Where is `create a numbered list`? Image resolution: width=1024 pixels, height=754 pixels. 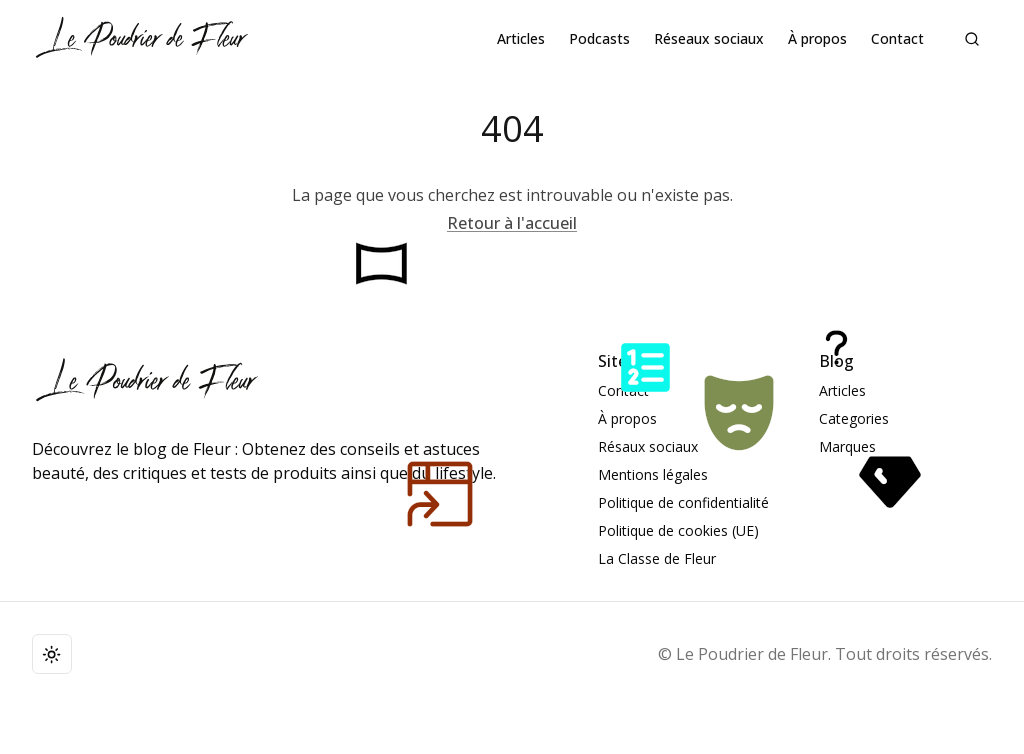
create a numbered list is located at coordinates (645, 367).